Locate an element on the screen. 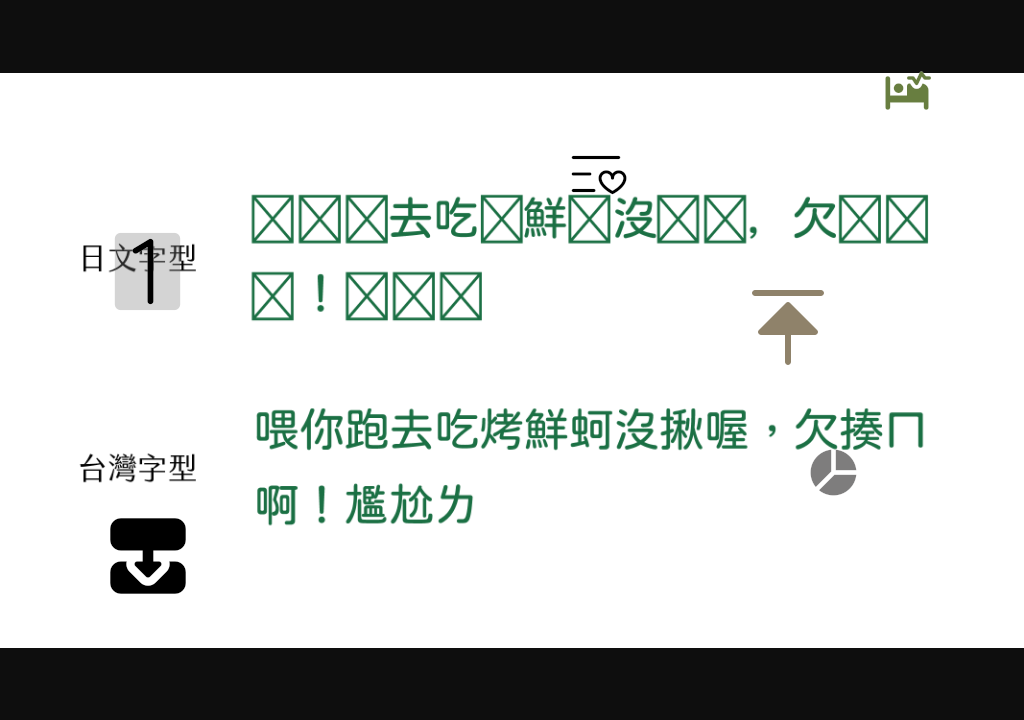  move to the next step in a workflow diagram is located at coordinates (148, 556).